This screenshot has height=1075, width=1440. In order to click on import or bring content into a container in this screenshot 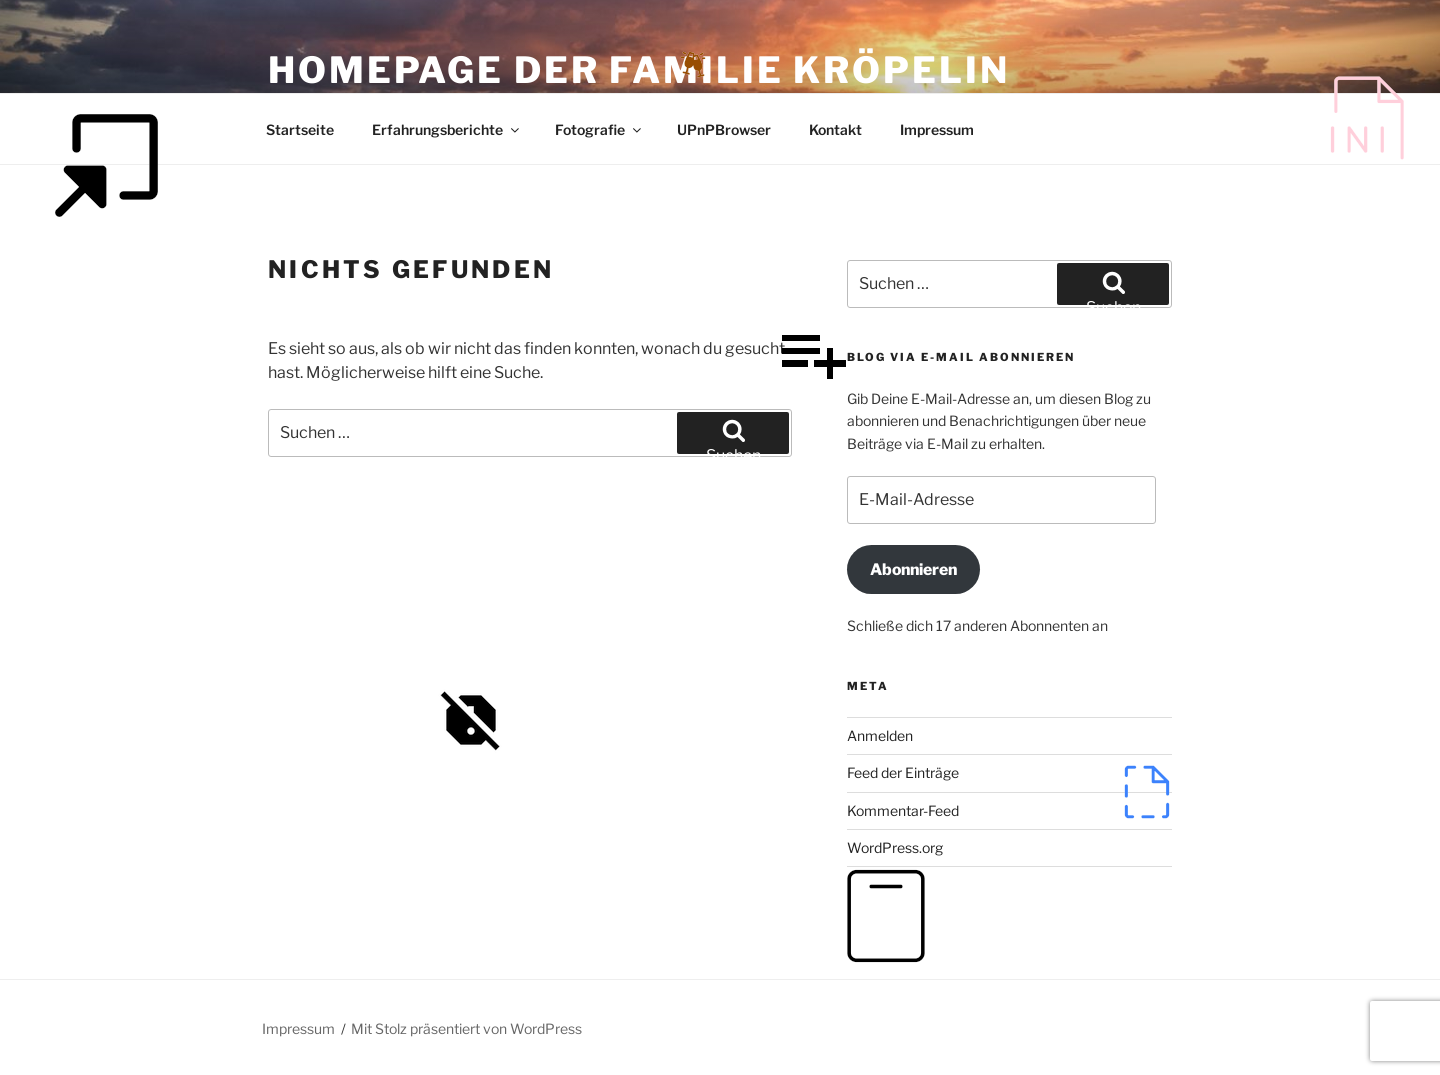, I will do `click(106, 165)`.